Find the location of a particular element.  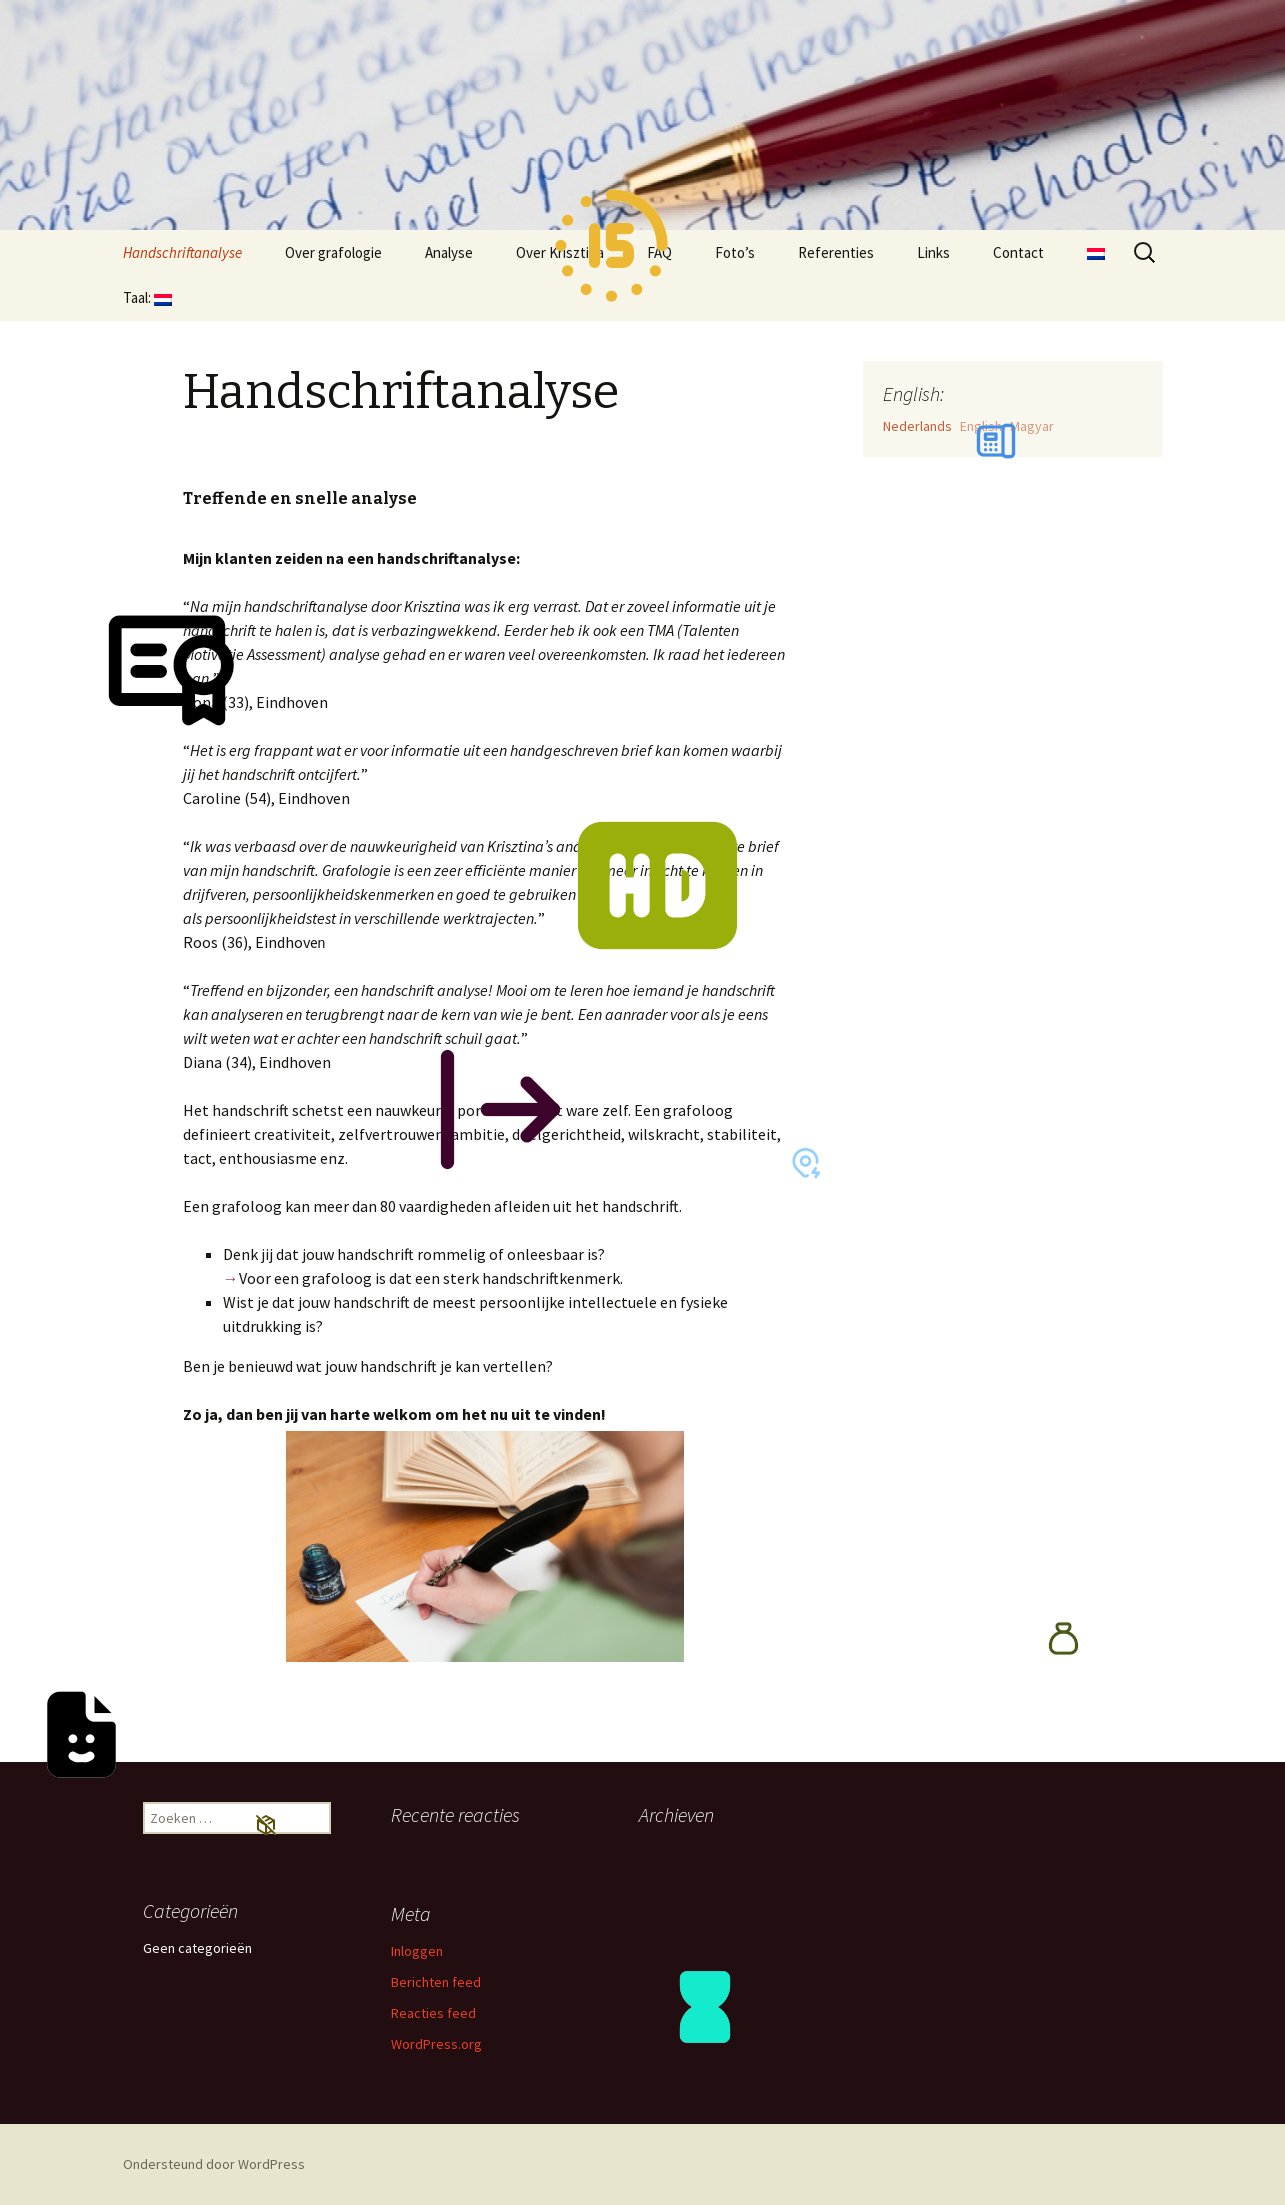

view a friendly or positive document is located at coordinates (81, 1734).